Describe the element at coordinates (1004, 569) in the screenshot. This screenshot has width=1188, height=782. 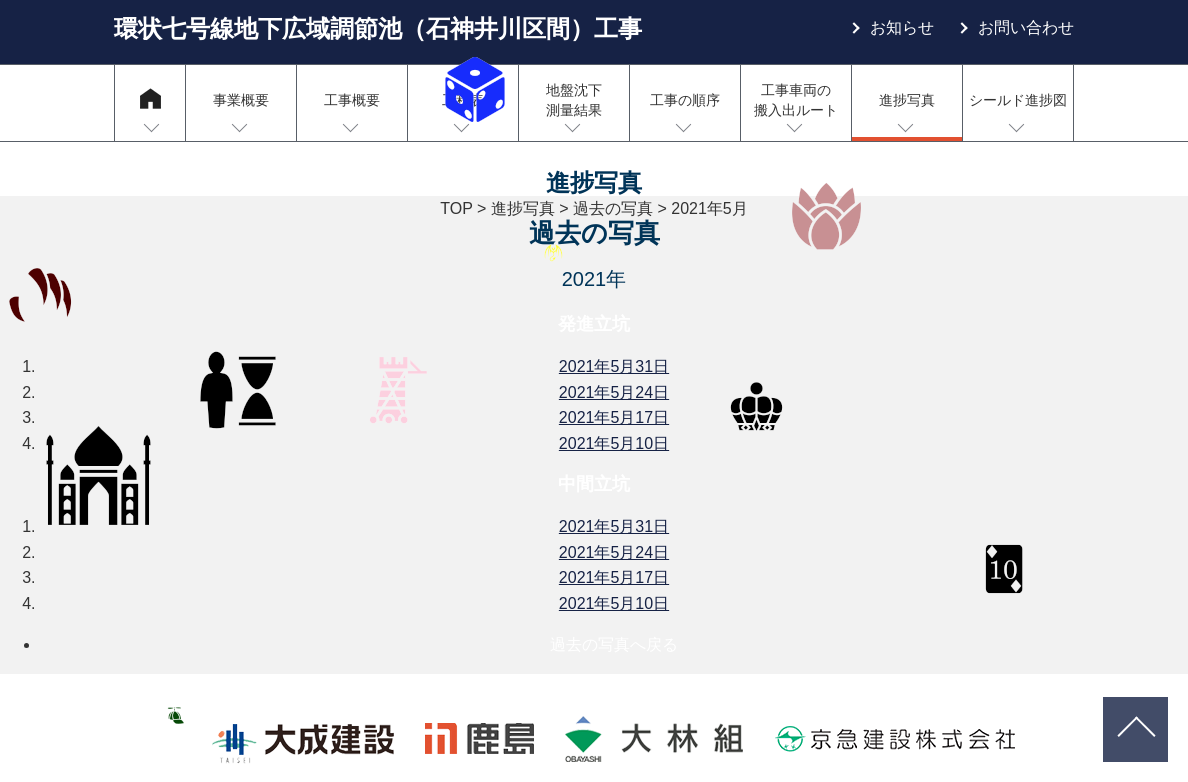
I see `ten of diamonds playing card` at that location.